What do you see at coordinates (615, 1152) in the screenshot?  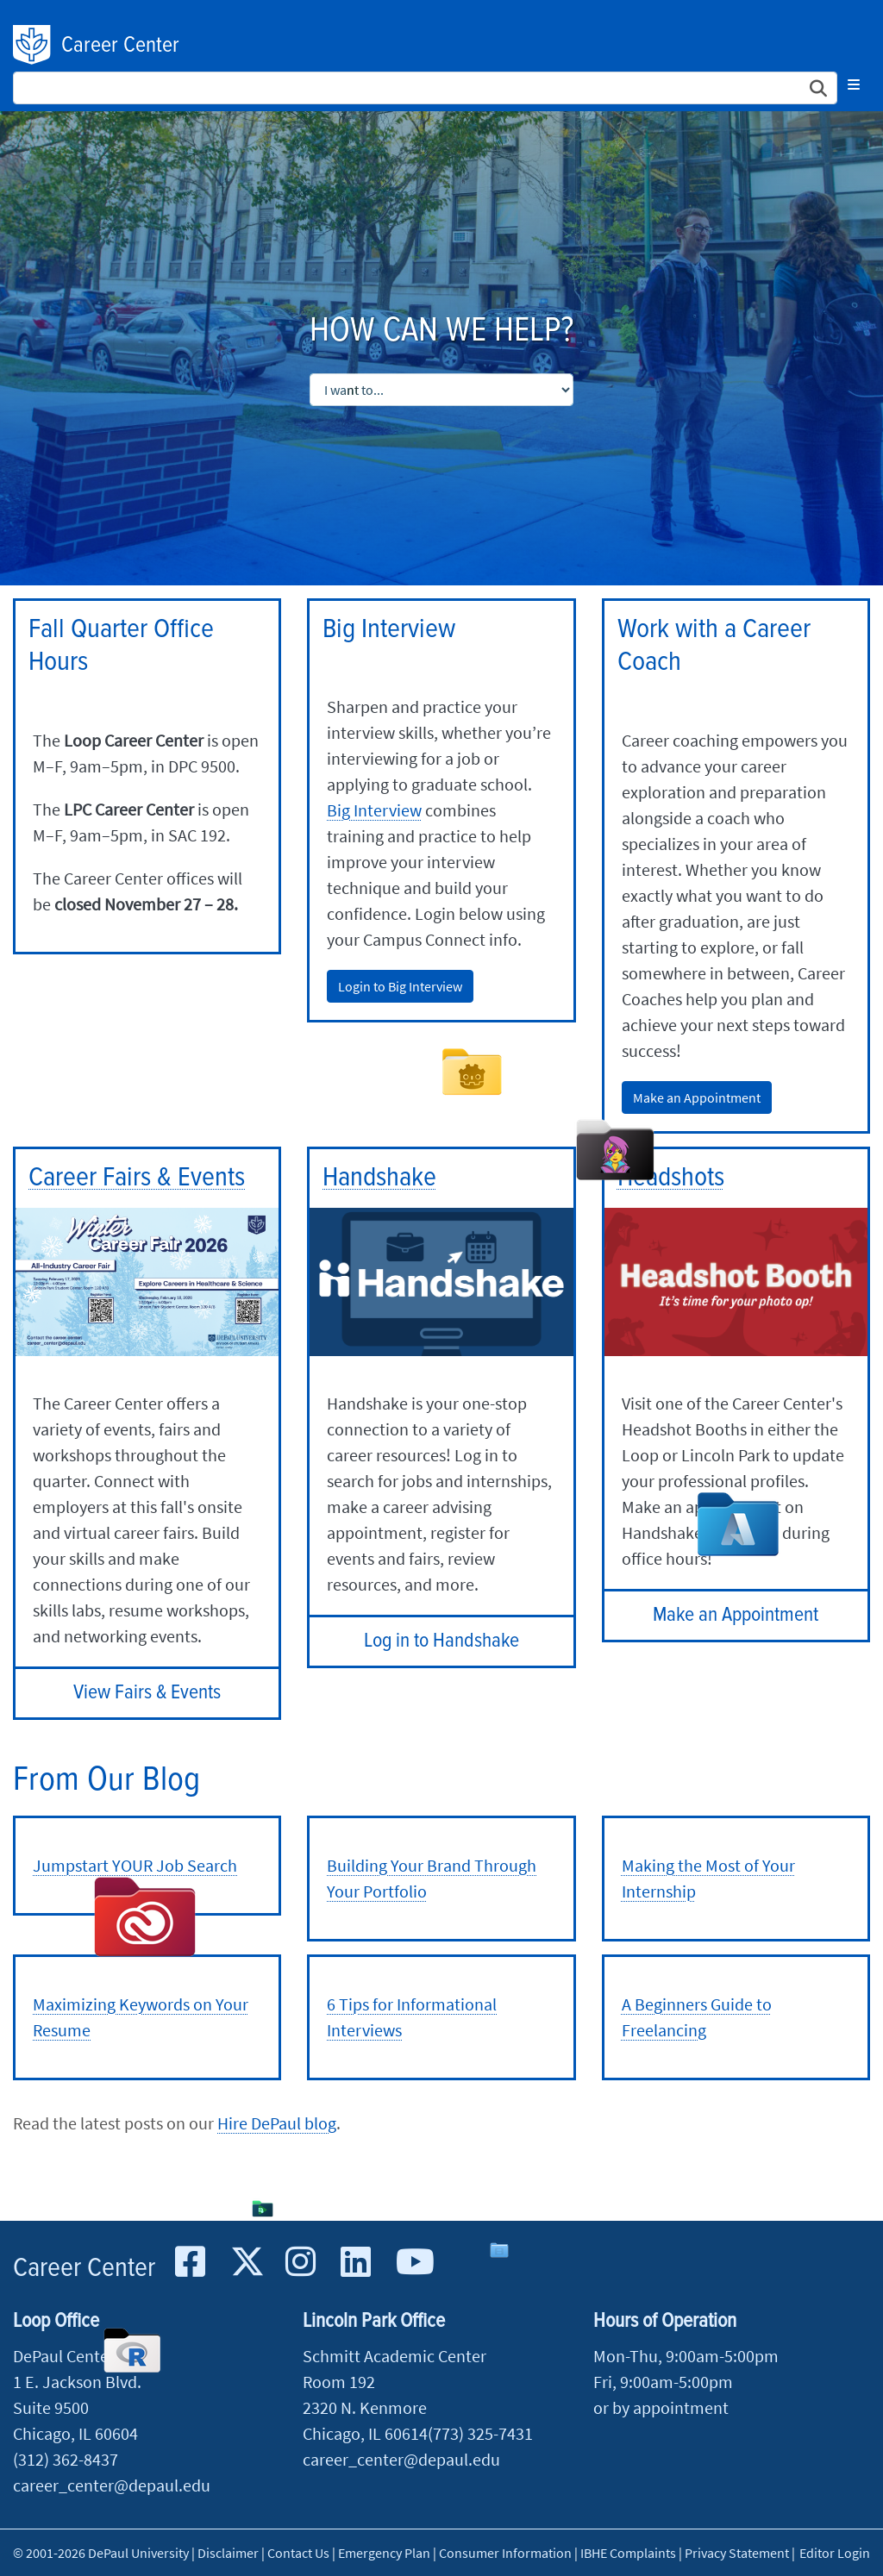 I see `folder containing emoji or emoticon files` at bounding box center [615, 1152].